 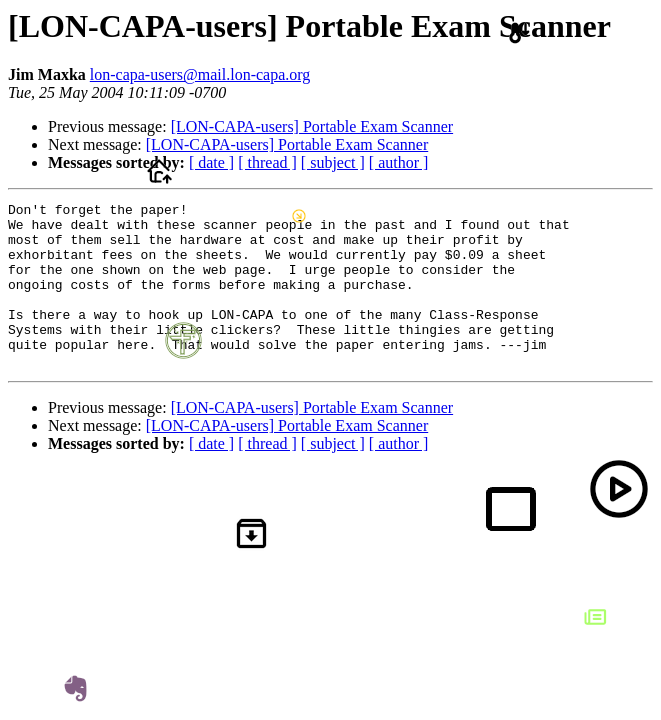 I want to click on open evernote app, so click(x=75, y=688).